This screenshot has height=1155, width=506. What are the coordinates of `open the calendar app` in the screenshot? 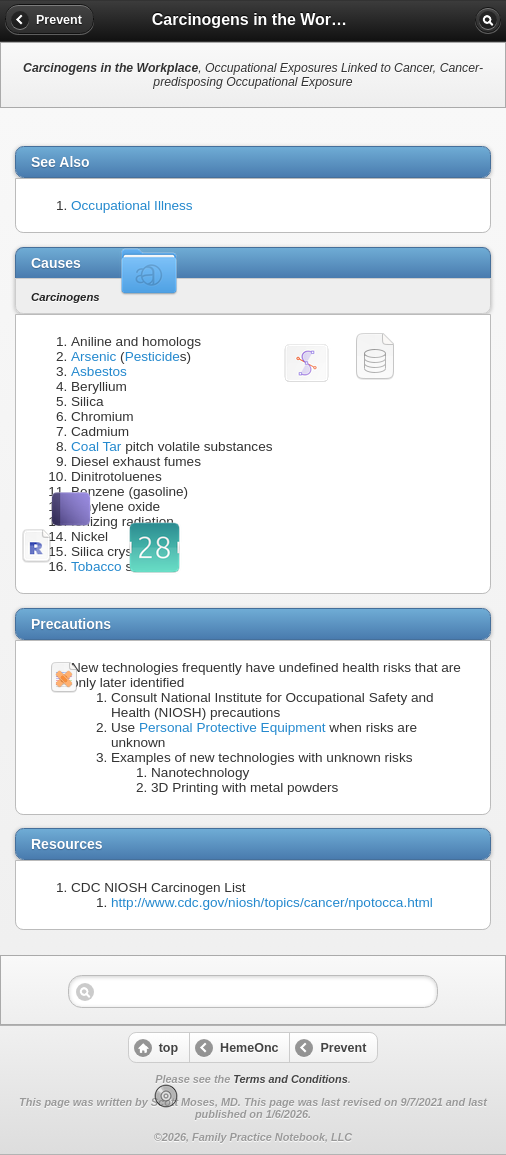 It's located at (154, 547).